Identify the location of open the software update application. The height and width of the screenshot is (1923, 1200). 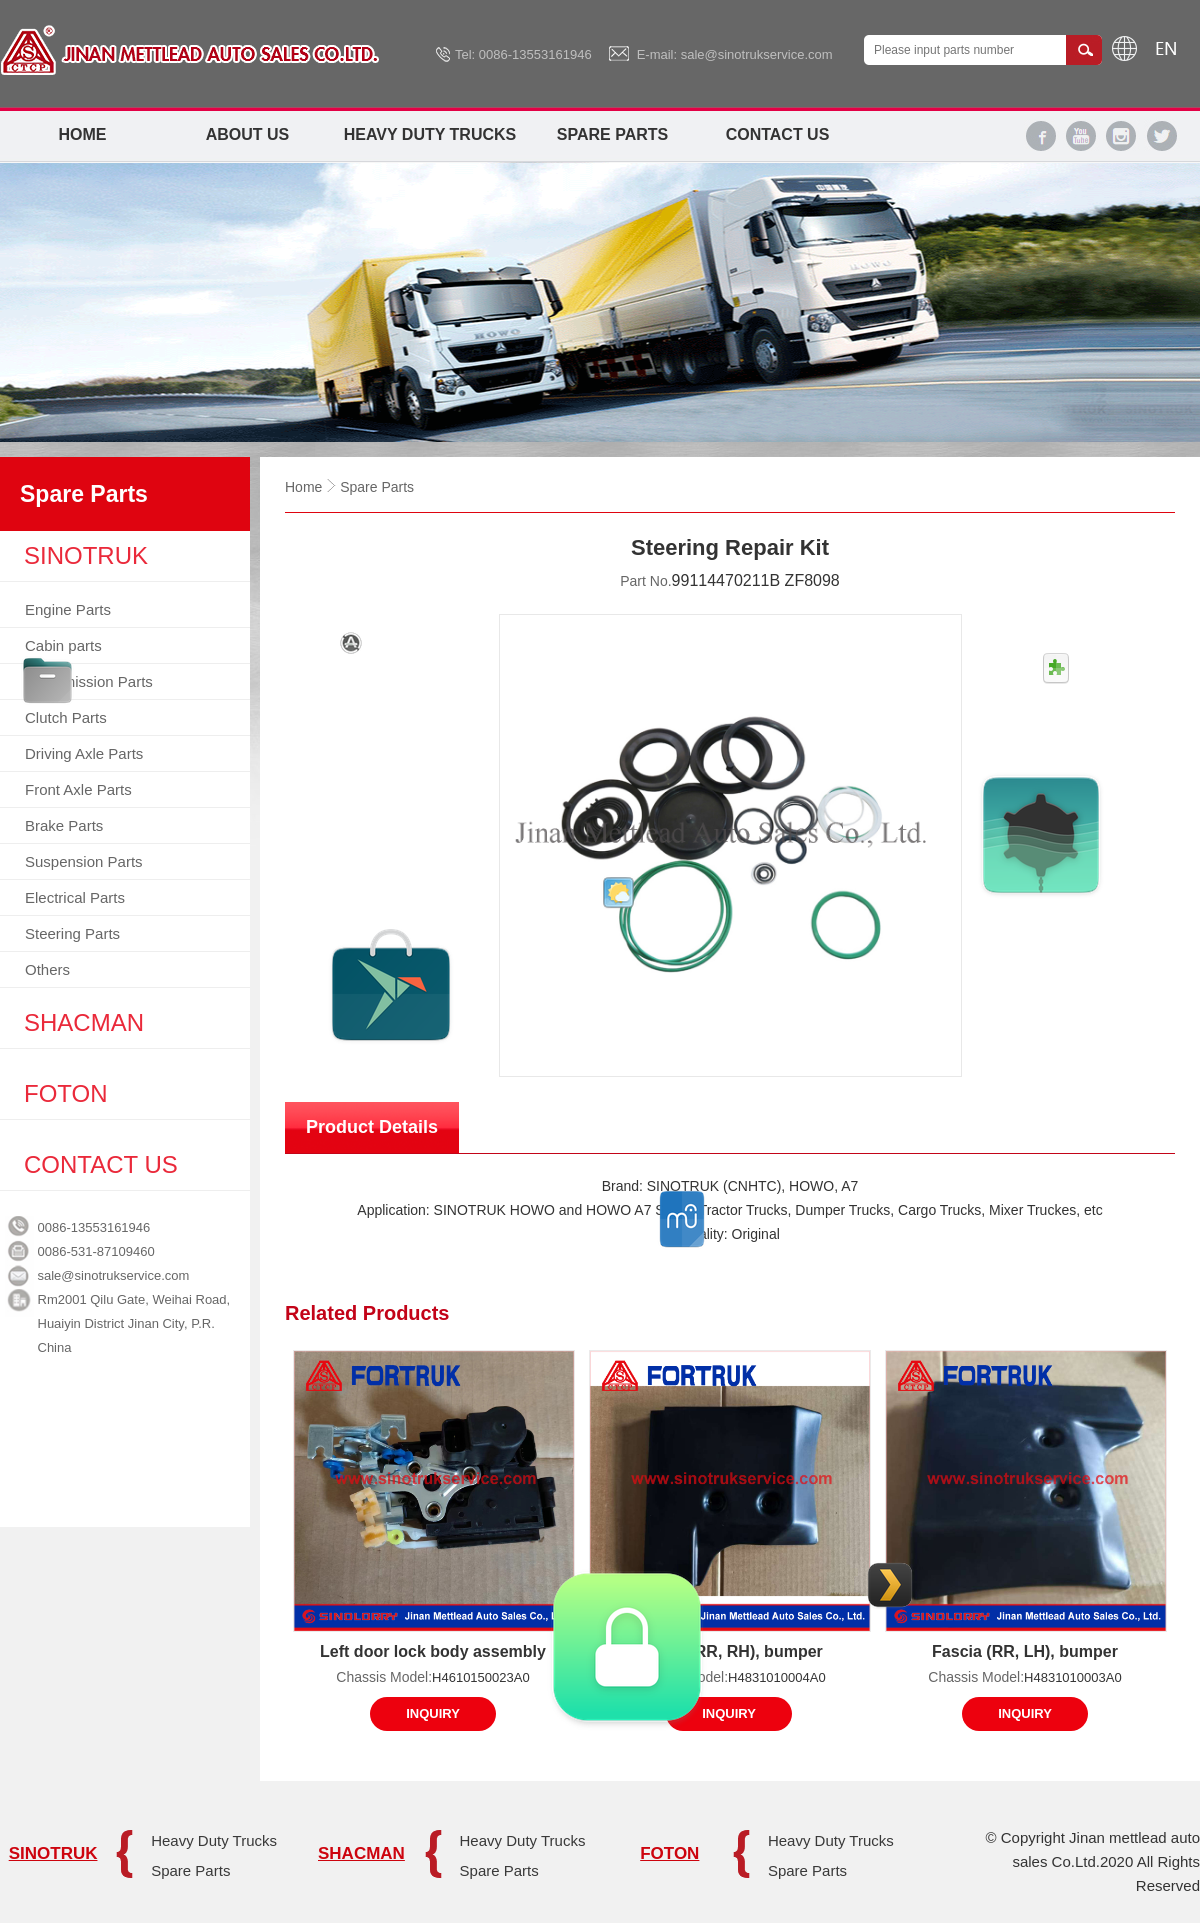
(351, 643).